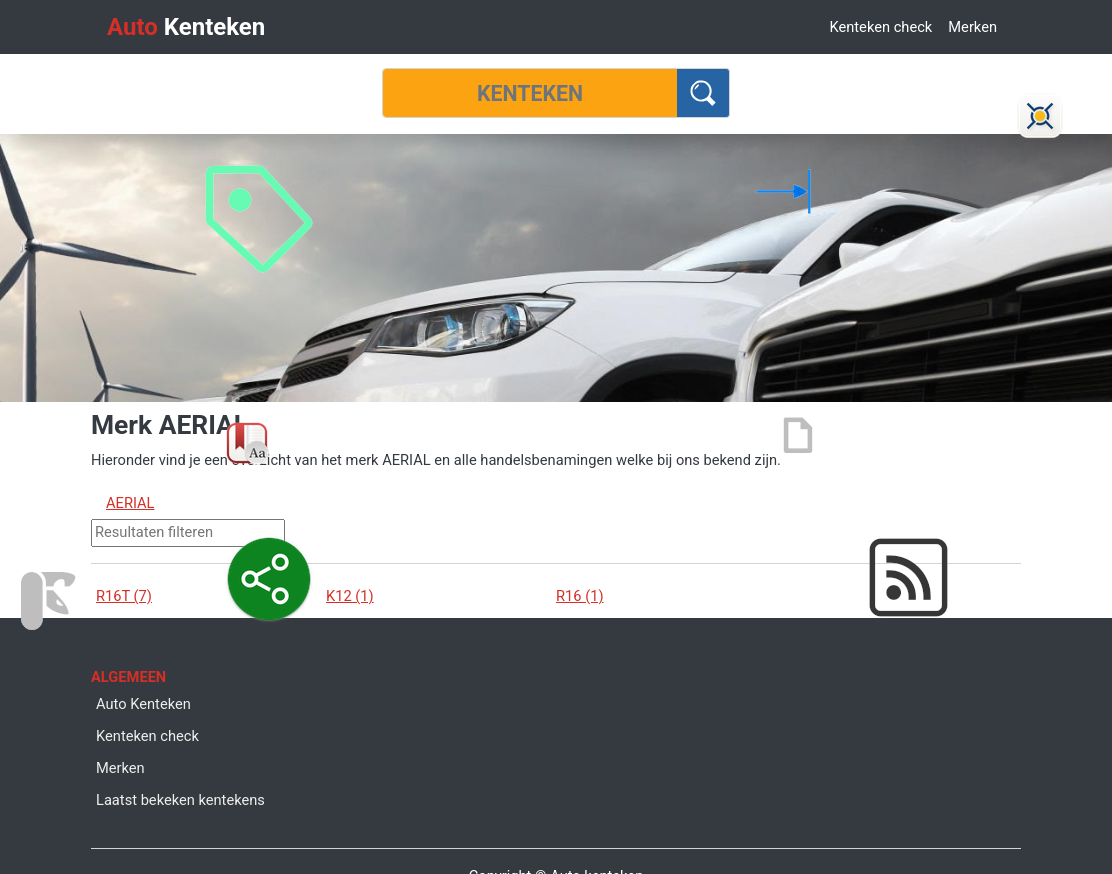 The image size is (1112, 874). I want to click on open the dictionary app, so click(247, 443).